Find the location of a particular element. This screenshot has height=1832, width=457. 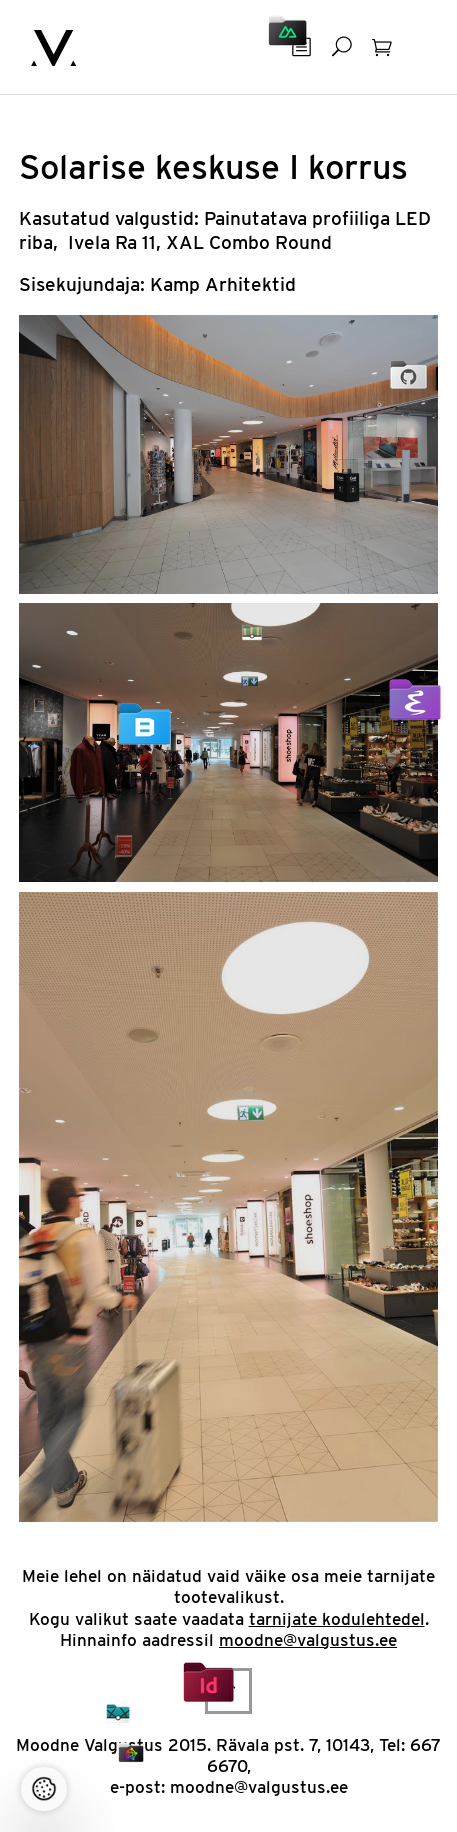

open quixel bridge assets folder is located at coordinates (144, 725).